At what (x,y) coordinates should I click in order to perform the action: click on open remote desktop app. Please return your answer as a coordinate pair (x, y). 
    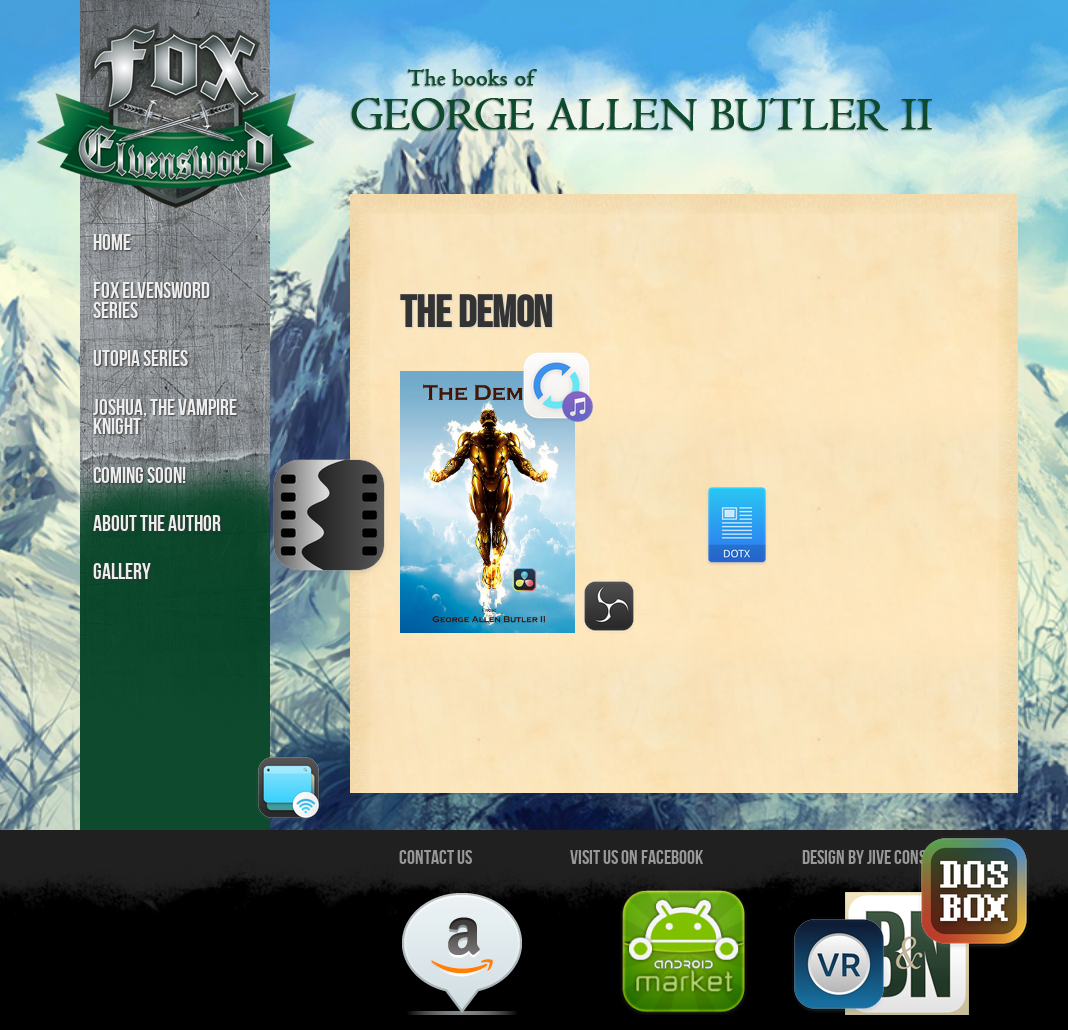
    Looking at the image, I should click on (288, 787).